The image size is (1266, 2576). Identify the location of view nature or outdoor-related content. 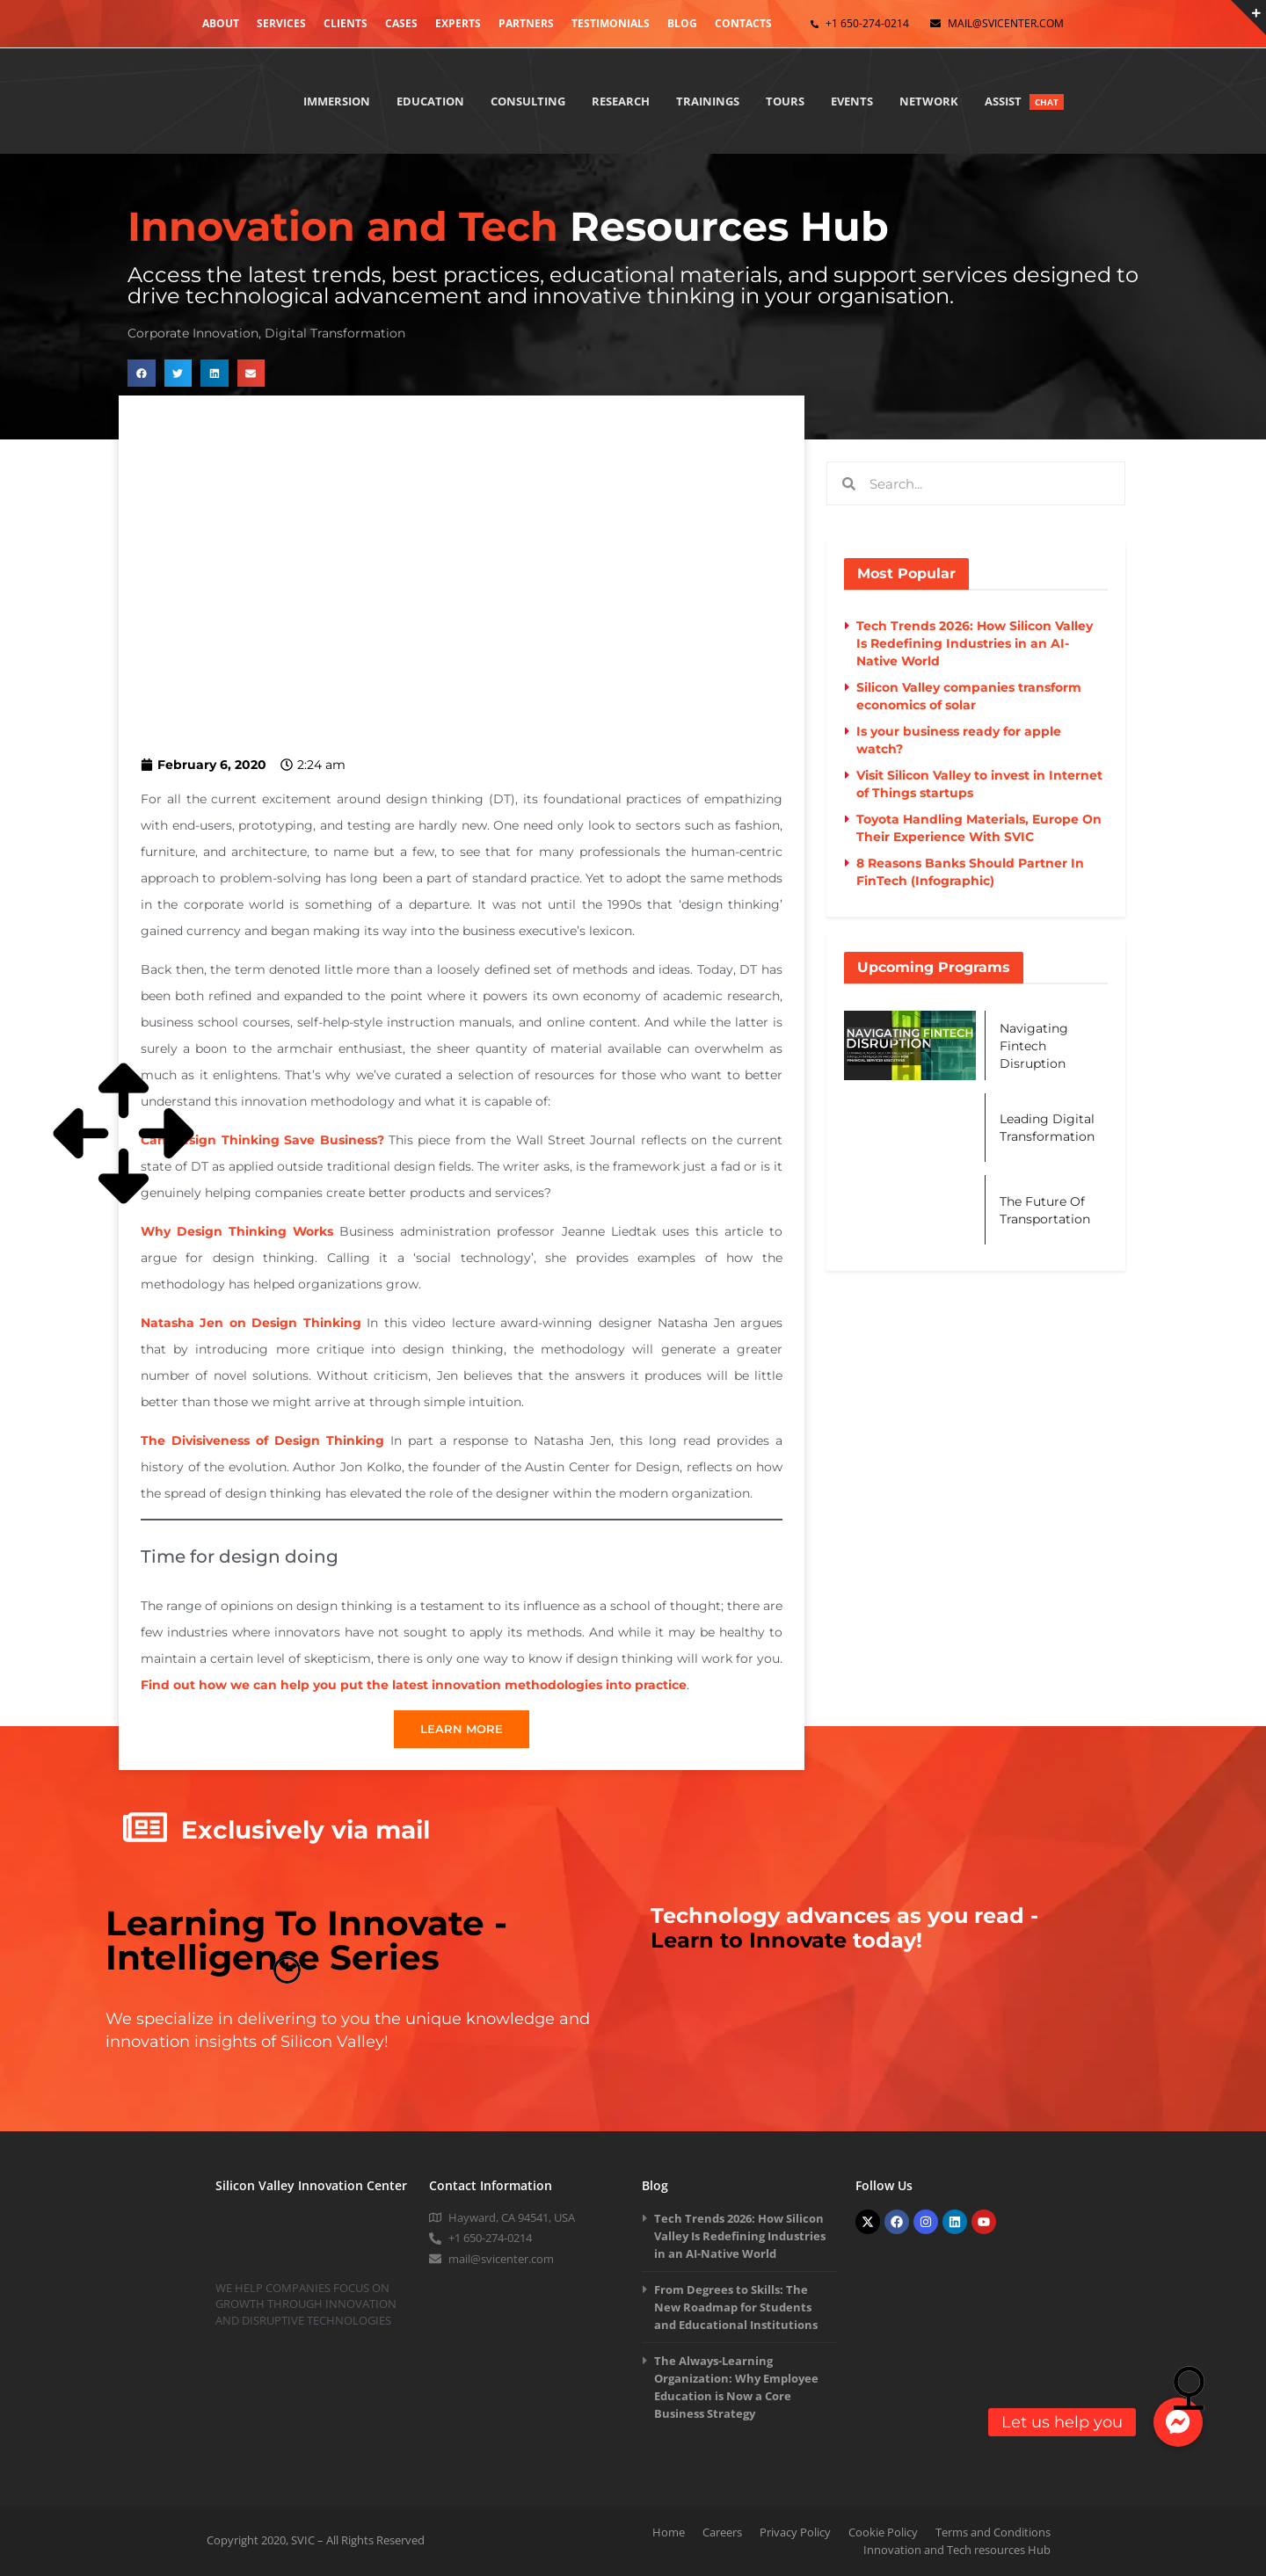
(1189, 2388).